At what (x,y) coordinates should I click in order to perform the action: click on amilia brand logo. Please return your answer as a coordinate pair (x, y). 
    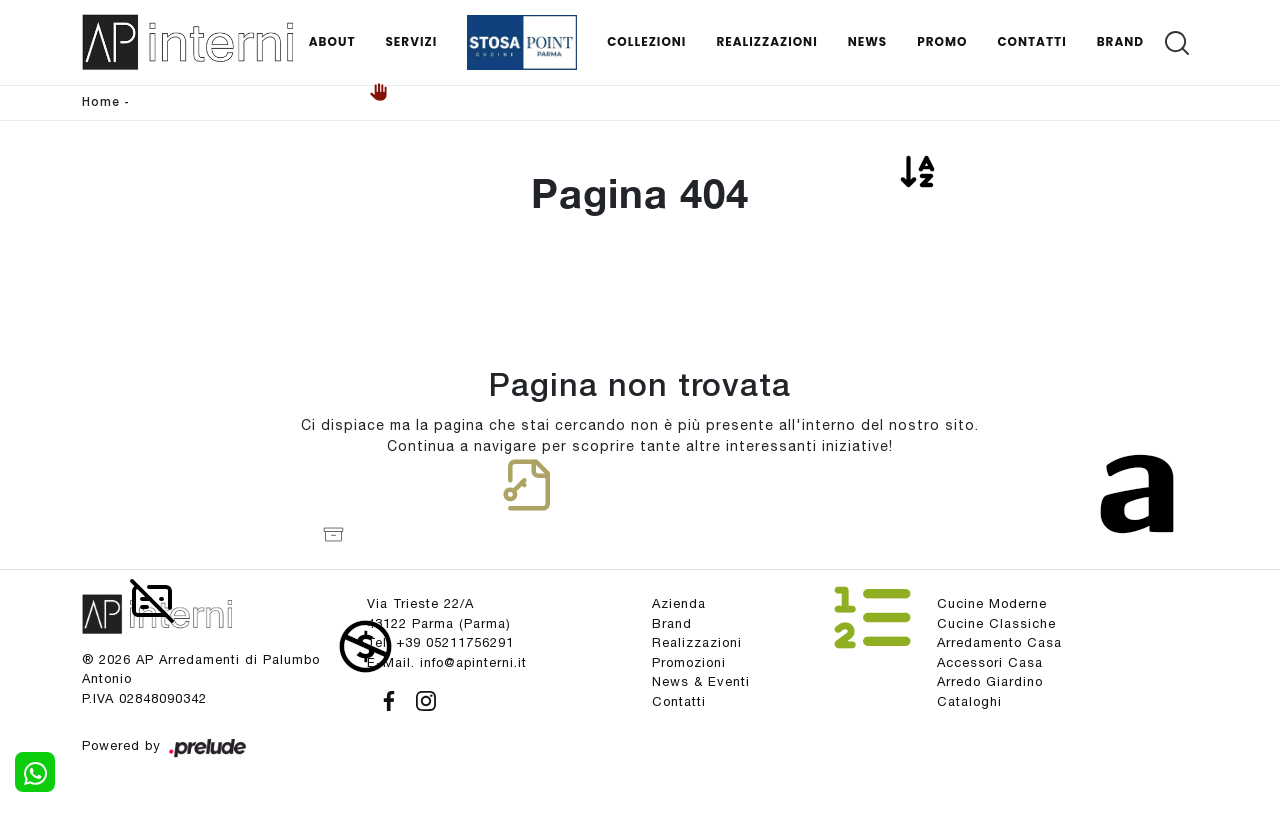
    Looking at the image, I should click on (1137, 494).